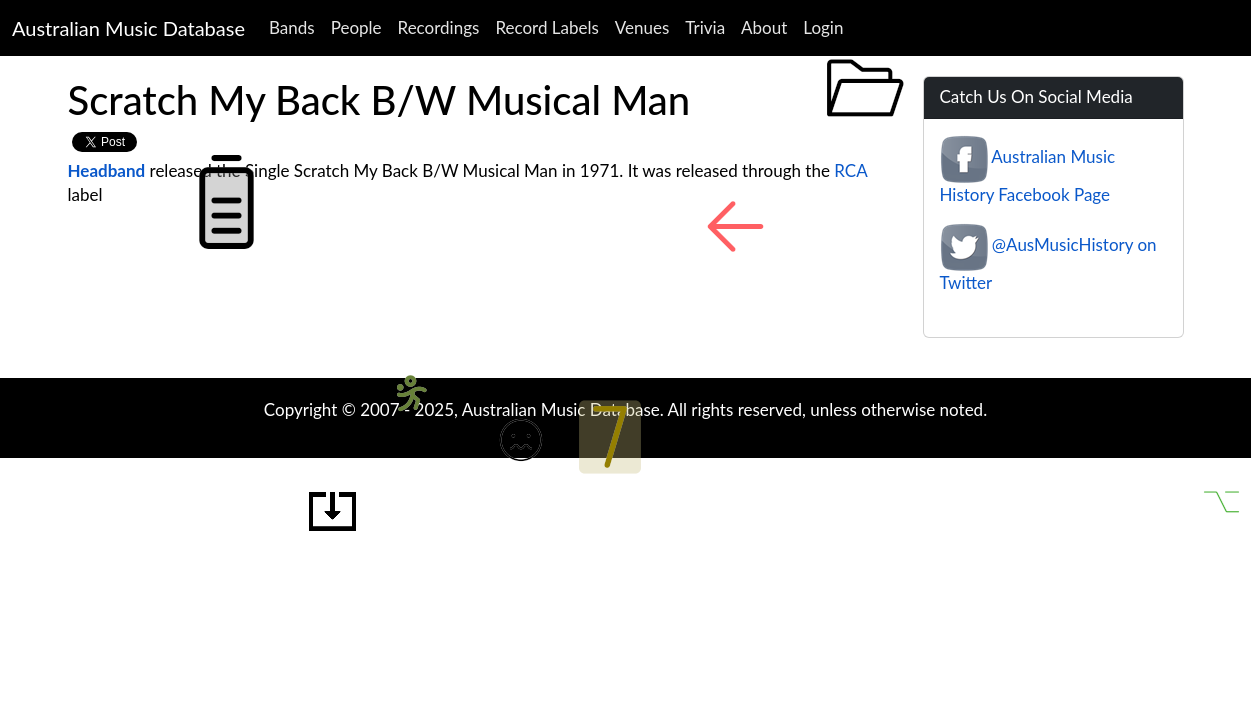 The image size is (1251, 720). What do you see at coordinates (226, 203) in the screenshot?
I see `indicates high battery level` at bounding box center [226, 203].